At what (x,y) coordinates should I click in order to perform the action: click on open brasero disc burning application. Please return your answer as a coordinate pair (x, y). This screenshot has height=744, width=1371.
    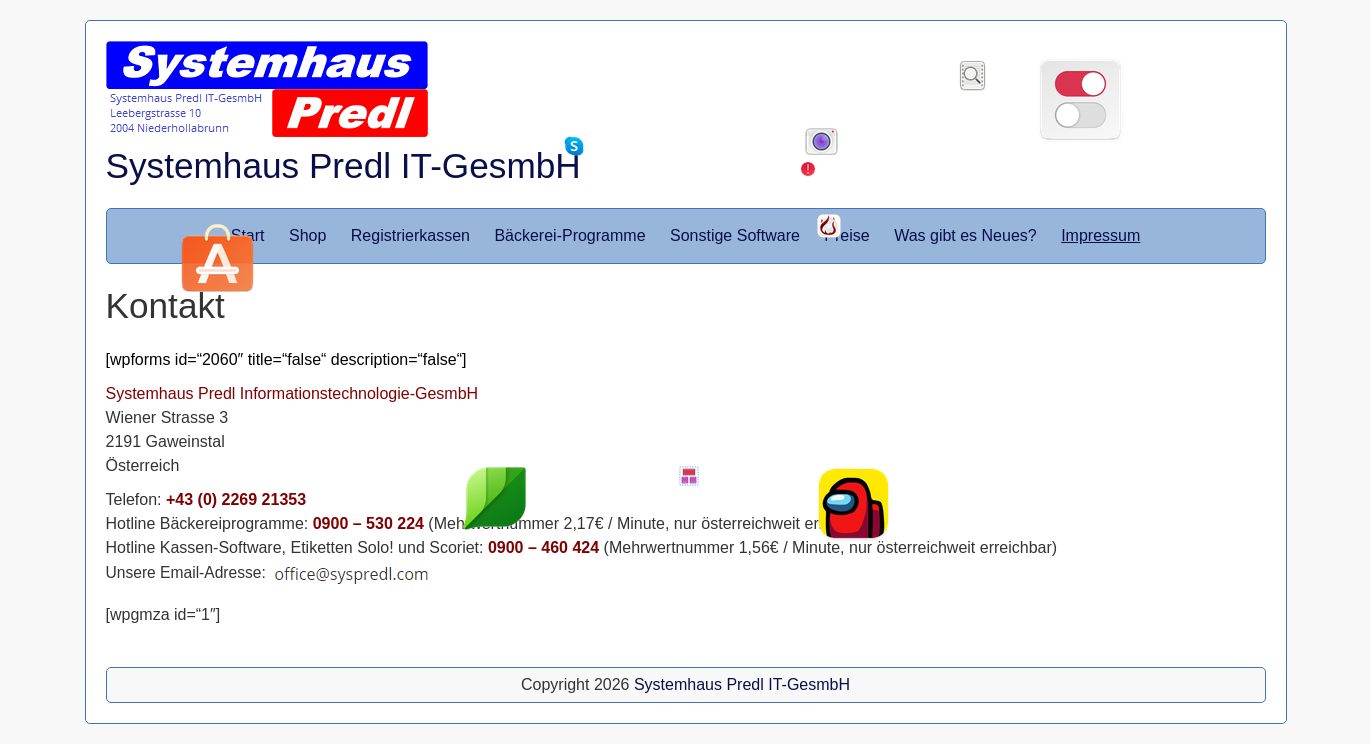
    Looking at the image, I should click on (829, 226).